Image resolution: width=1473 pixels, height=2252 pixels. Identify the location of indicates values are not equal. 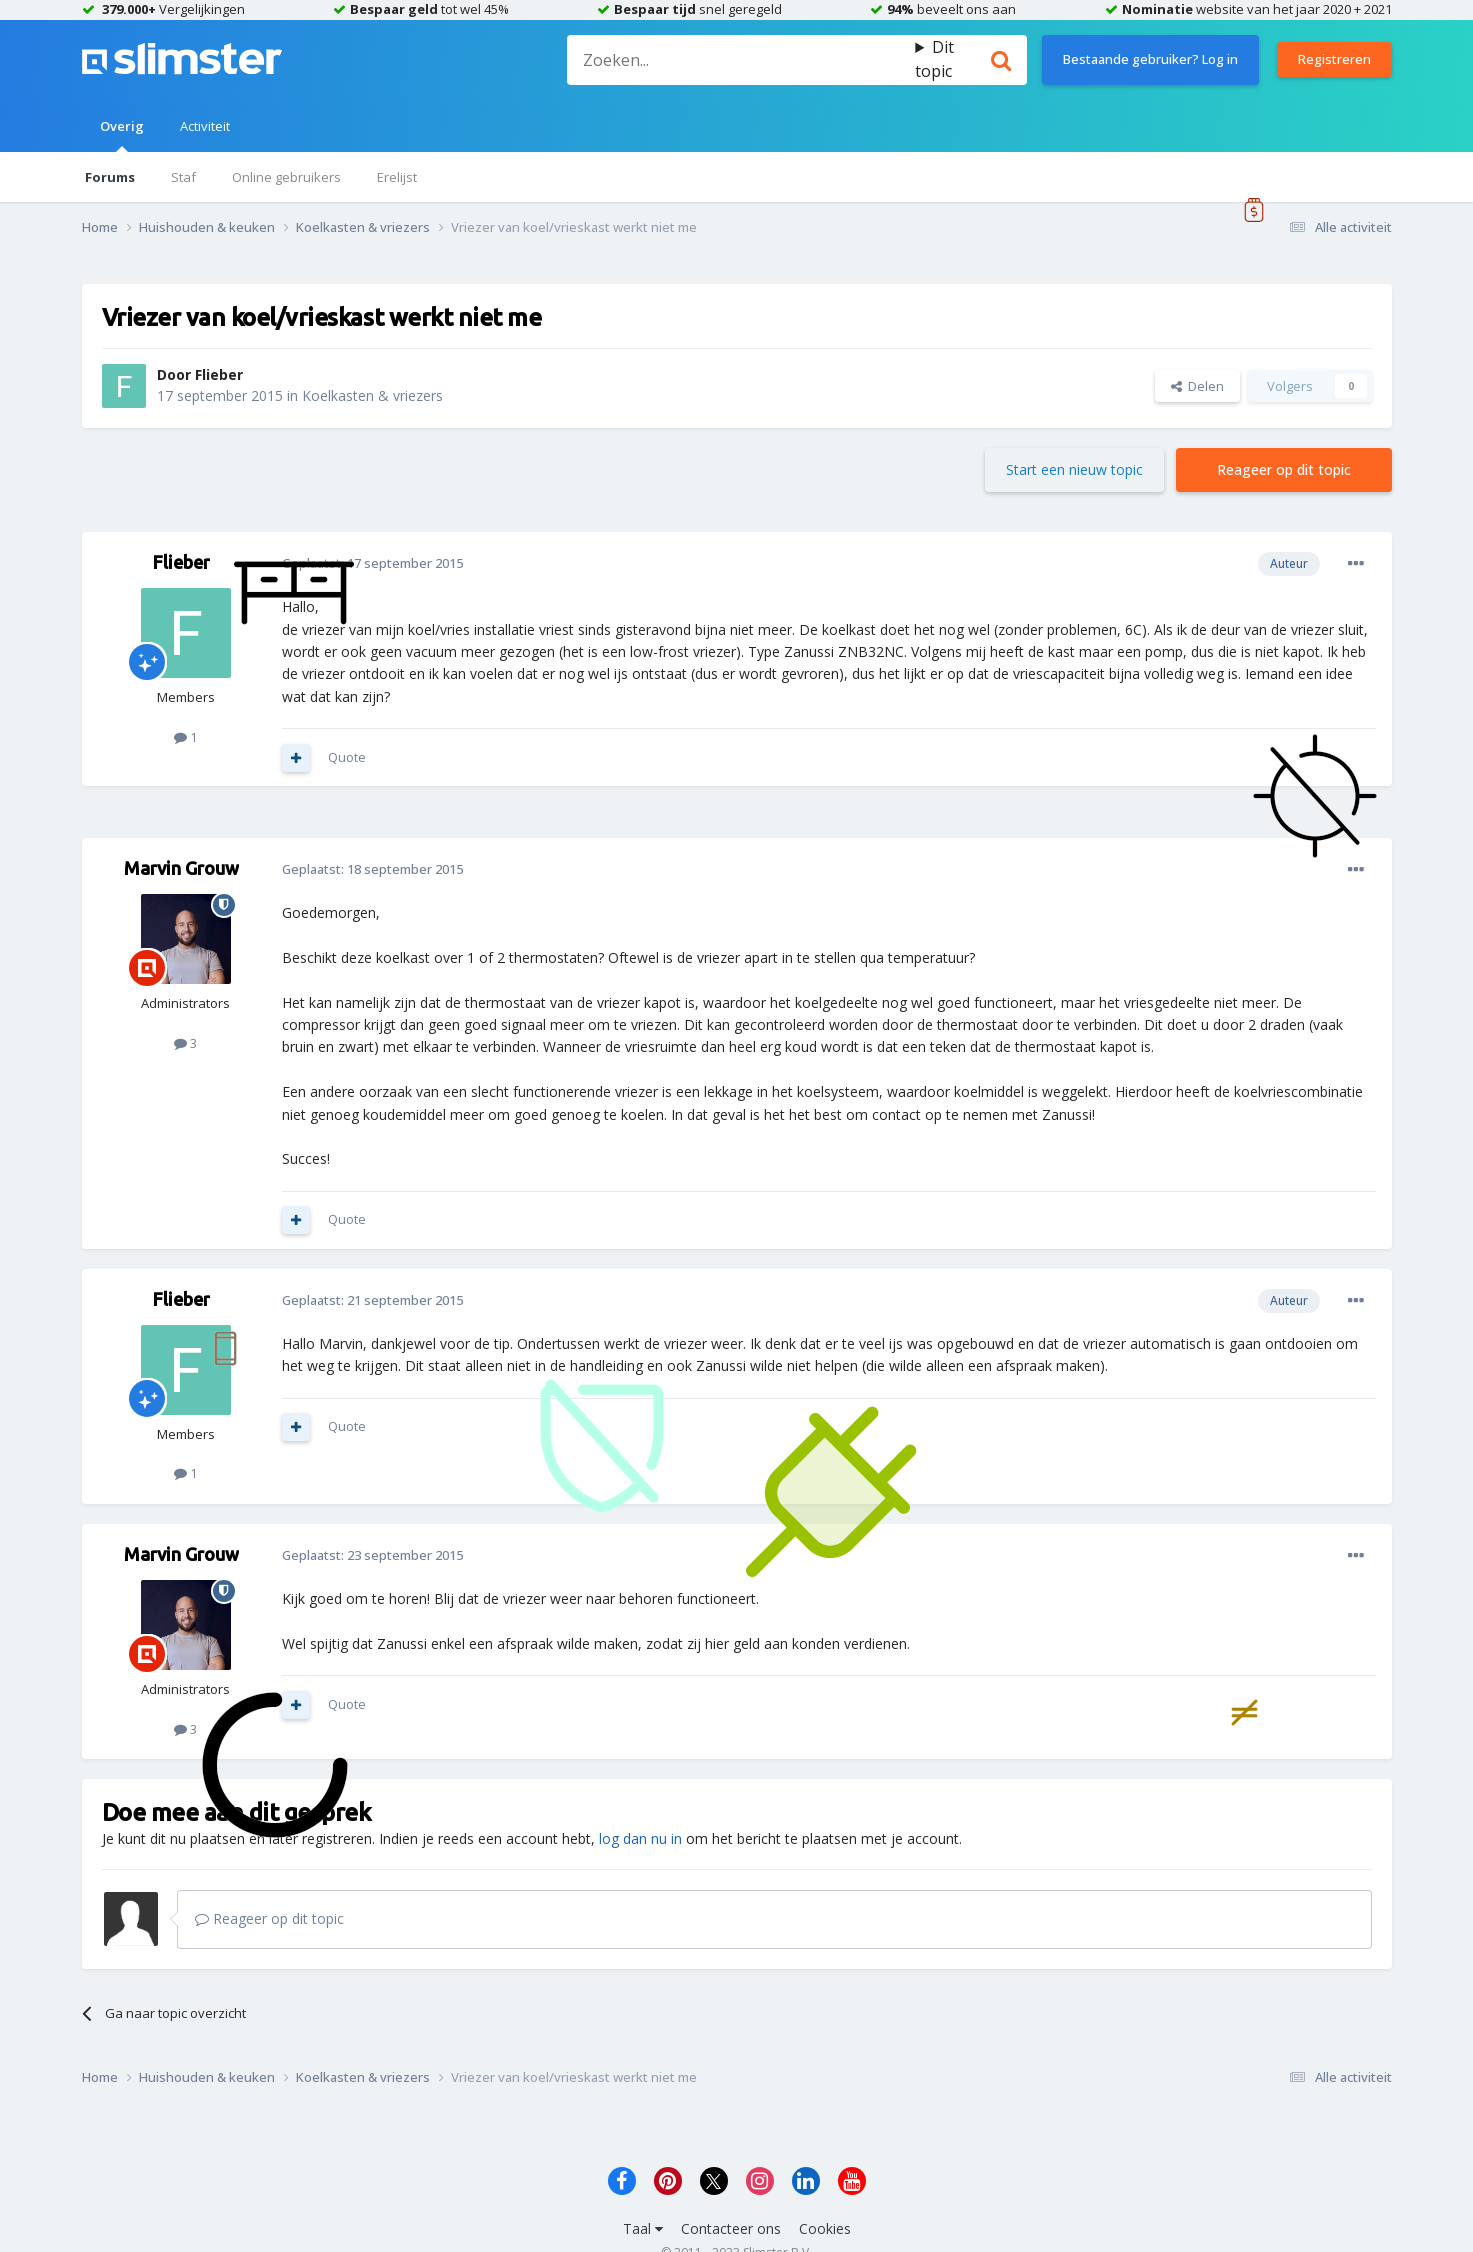
(1244, 1712).